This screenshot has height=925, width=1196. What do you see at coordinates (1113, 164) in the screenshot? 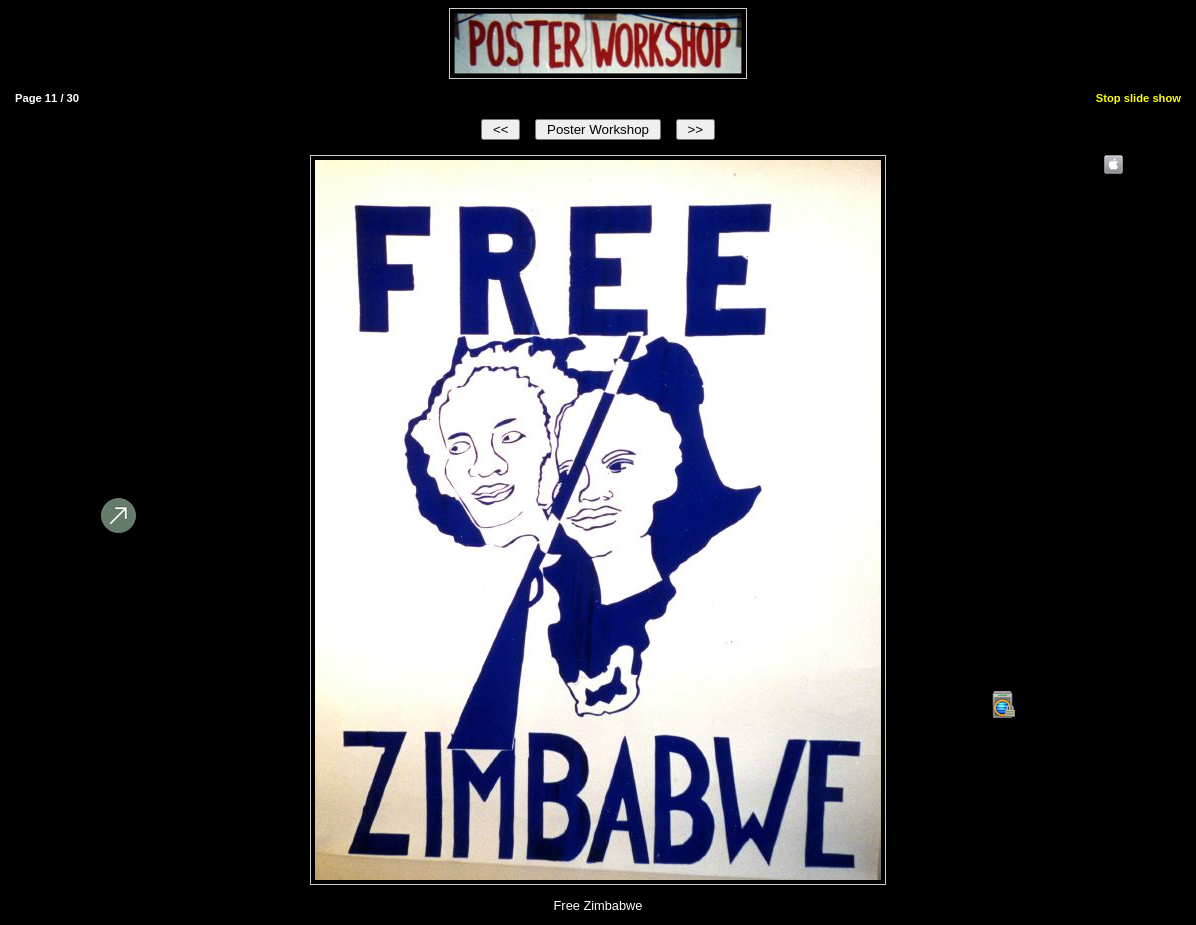
I see `access Apple ID account settings` at bounding box center [1113, 164].